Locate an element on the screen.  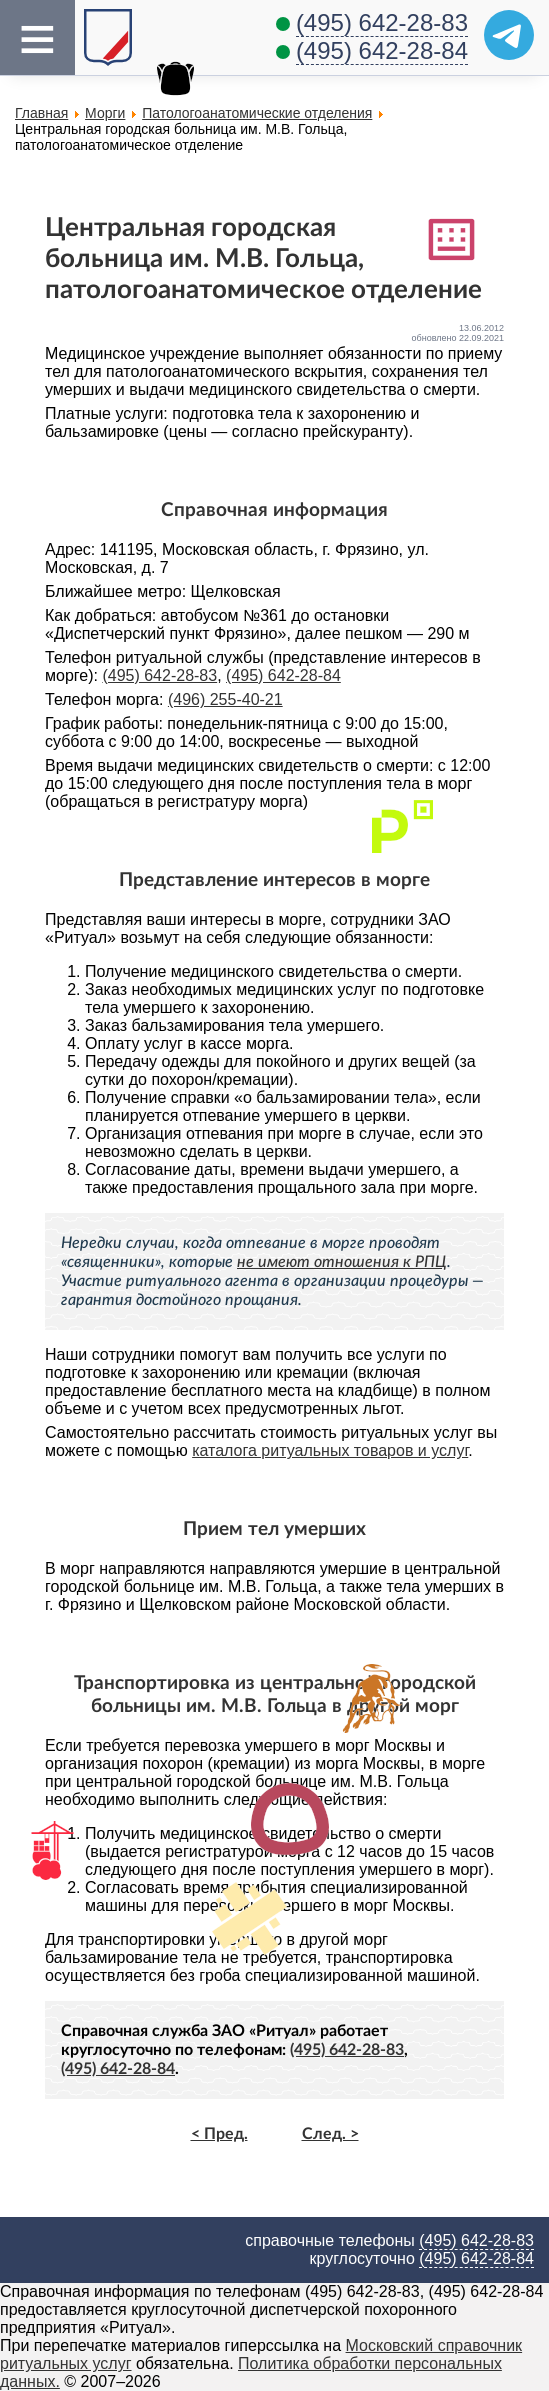
open on-screen keyboard is located at coordinates (451, 239).